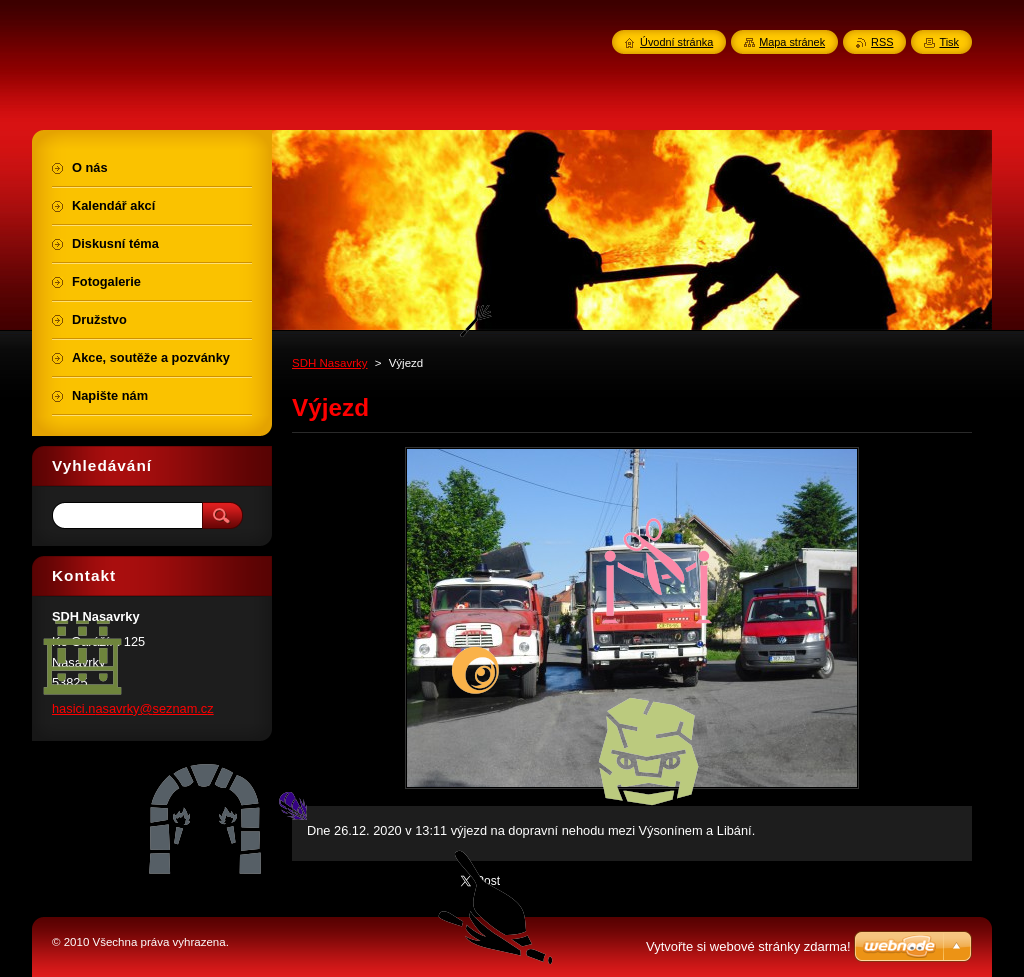  What do you see at coordinates (205, 819) in the screenshot?
I see `enter a dungeon or underground level` at bounding box center [205, 819].